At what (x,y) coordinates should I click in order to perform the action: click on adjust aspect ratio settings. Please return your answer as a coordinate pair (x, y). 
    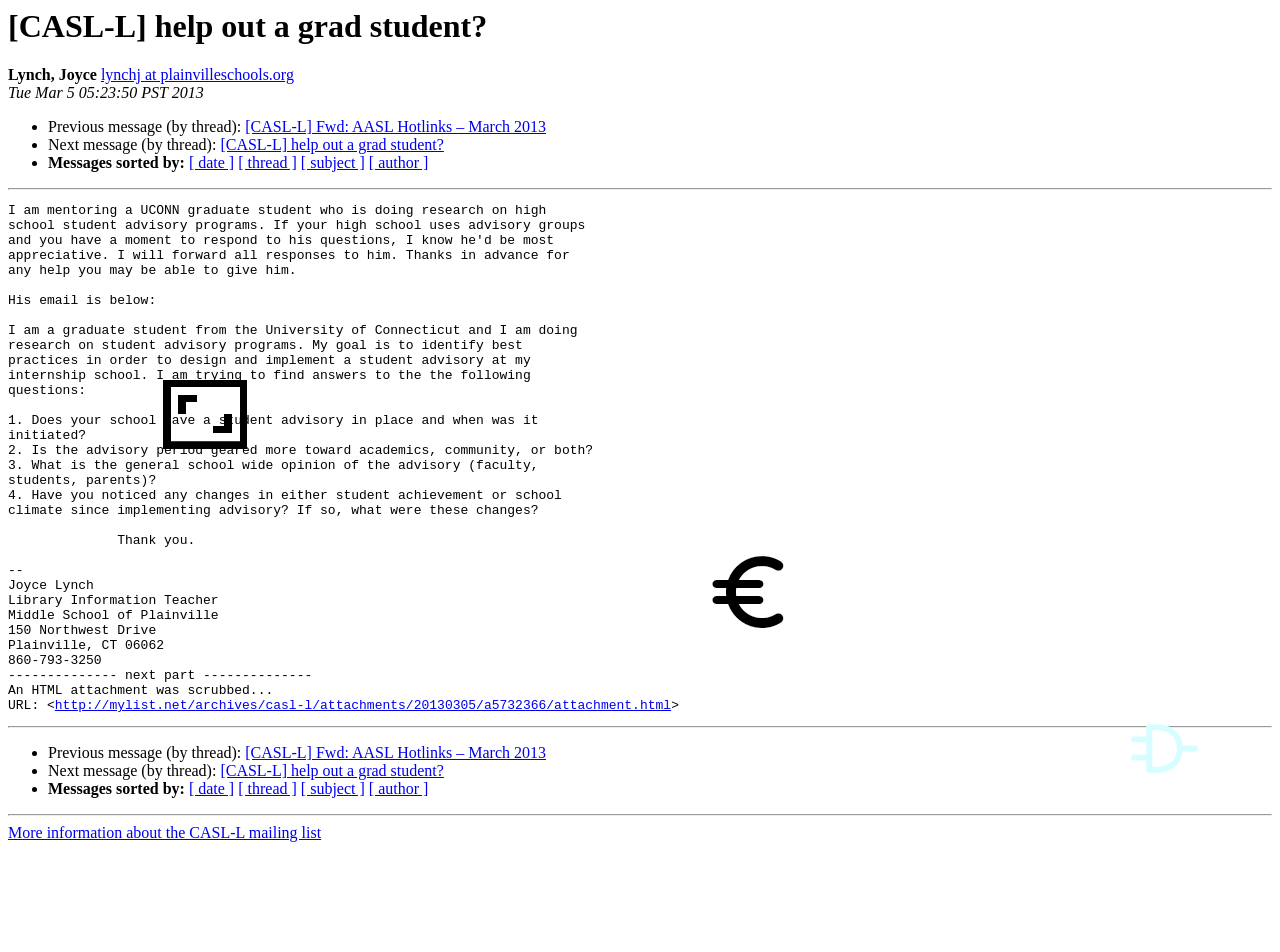
    Looking at the image, I should click on (205, 414).